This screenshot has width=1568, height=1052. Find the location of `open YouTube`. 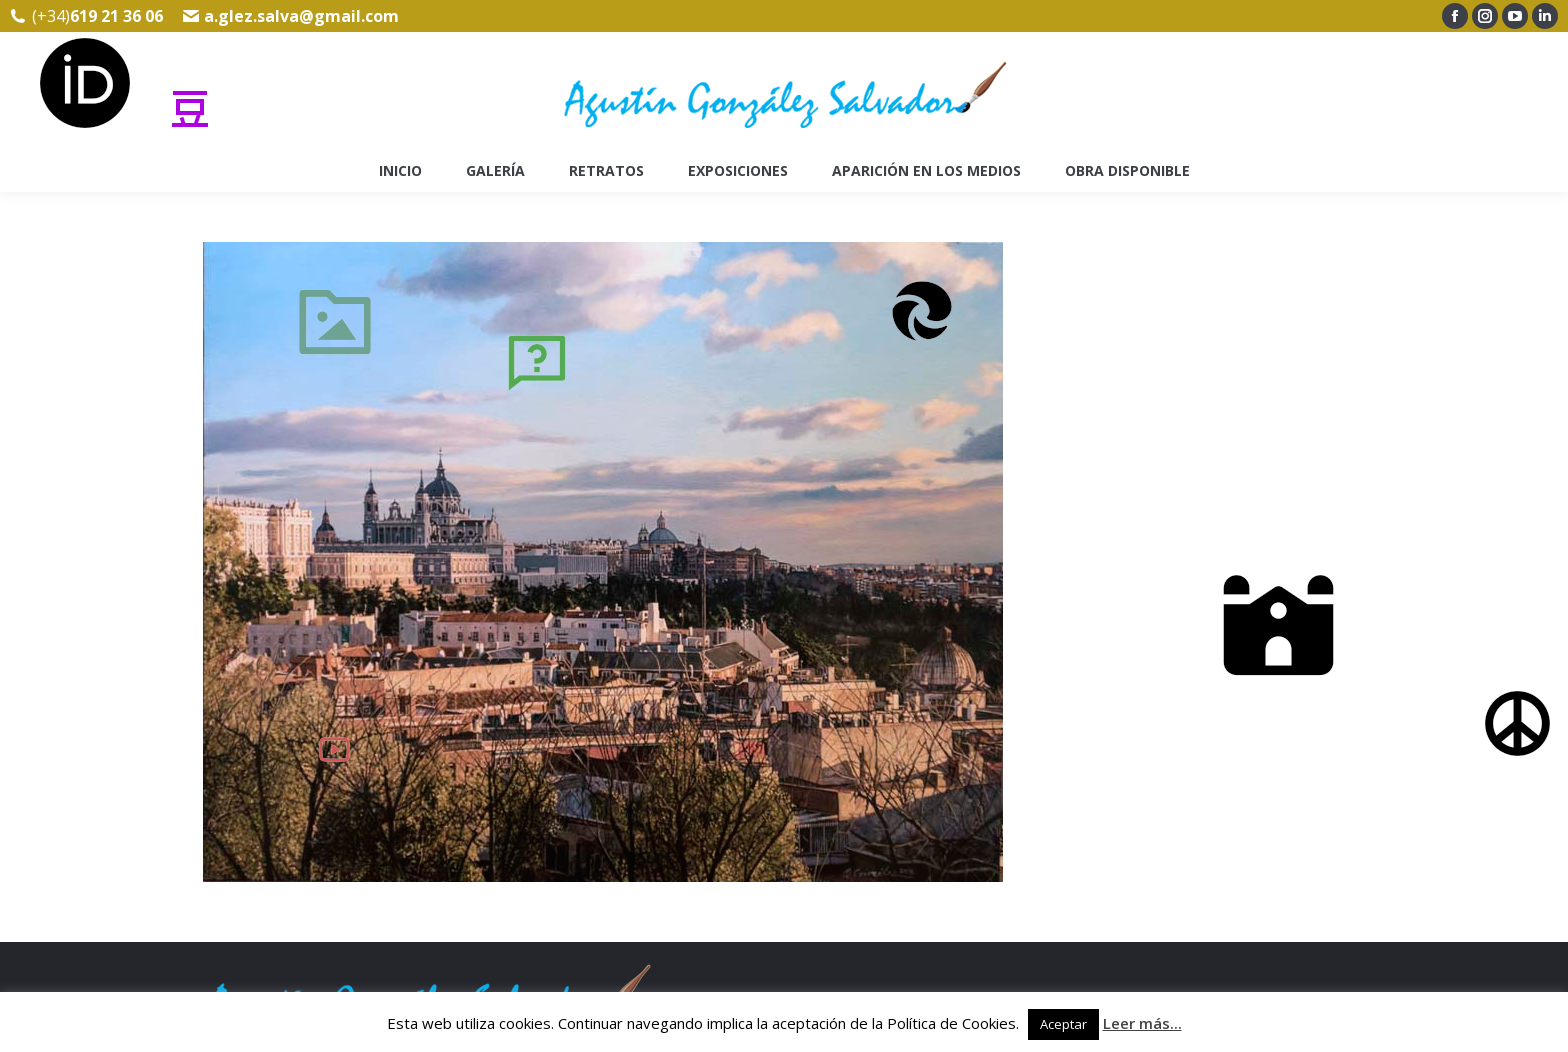

open YouTube is located at coordinates (334, 749).